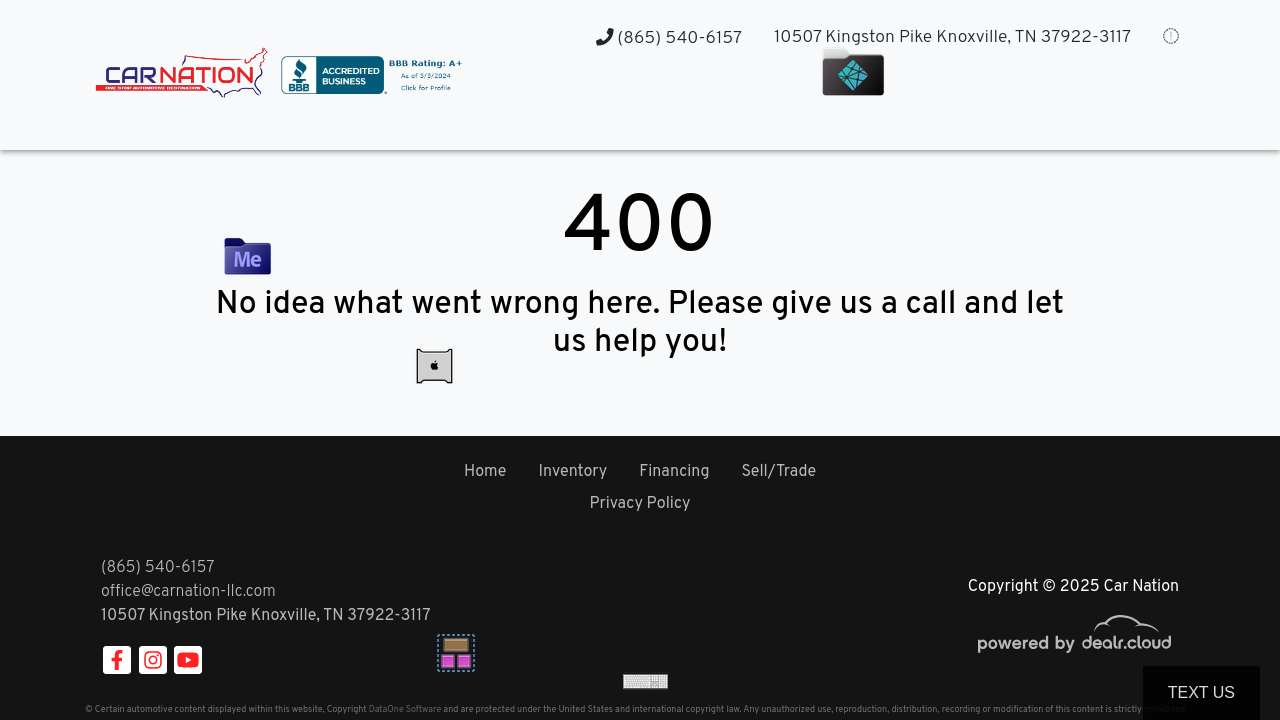 The height and width of the screenshot is (720, 1280). I want to click on navigate to mac pro in finder sidebar, so click(434, 365).